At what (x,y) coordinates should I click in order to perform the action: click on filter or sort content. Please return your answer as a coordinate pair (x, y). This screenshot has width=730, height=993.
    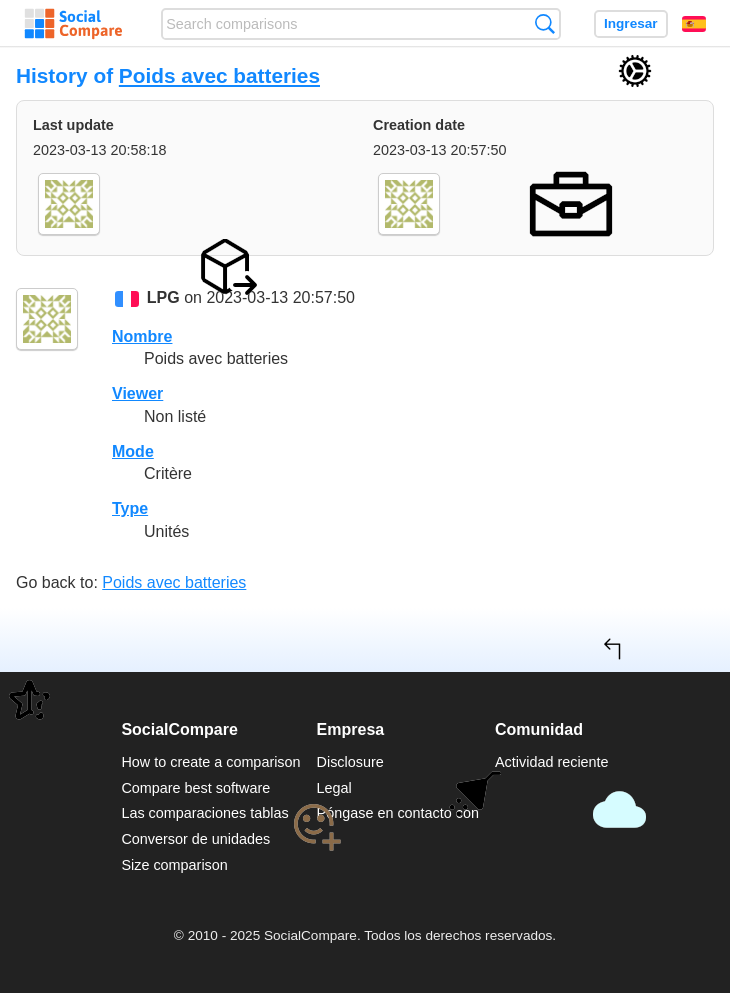
    Looking at the image, I should click on (474, 791).